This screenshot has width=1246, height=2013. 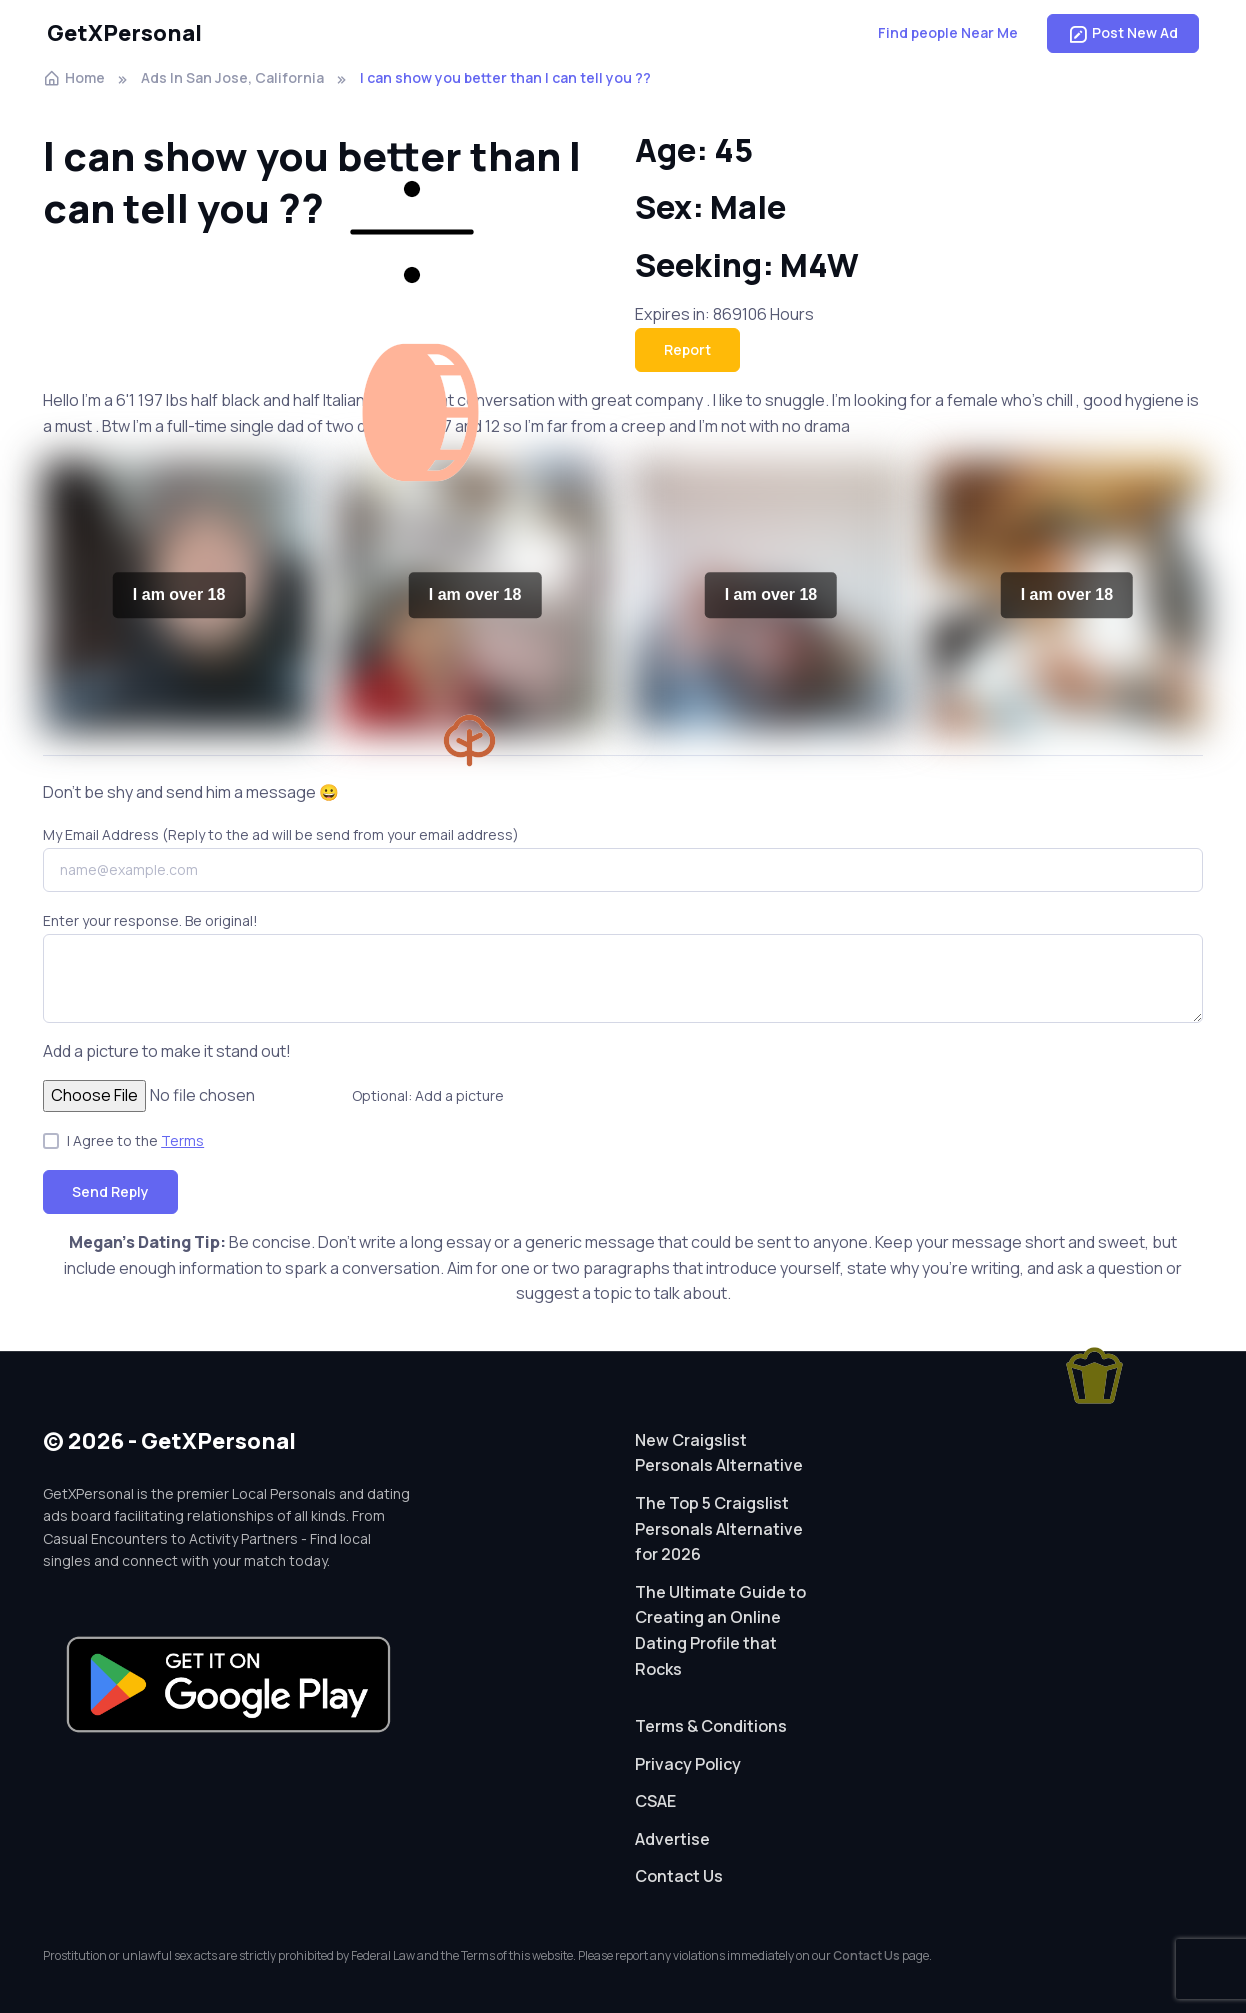 What do you see at coordinates (1094, 1377) in the screenshot?
I see `access movies or entertainment content` at bounding box center [1094, 1377].